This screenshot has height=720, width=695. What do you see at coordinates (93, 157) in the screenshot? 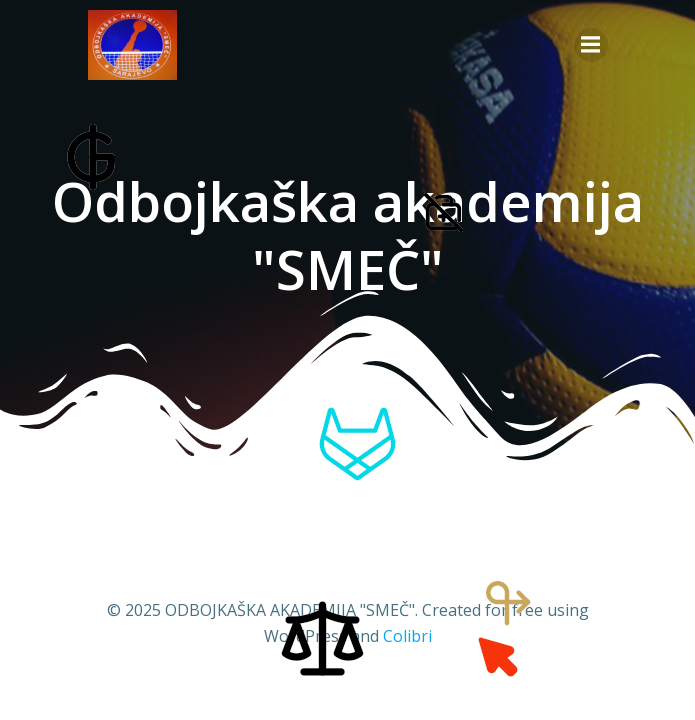
I see `indicates paraguayan guaraní currency` at bounding box center [93, 157].